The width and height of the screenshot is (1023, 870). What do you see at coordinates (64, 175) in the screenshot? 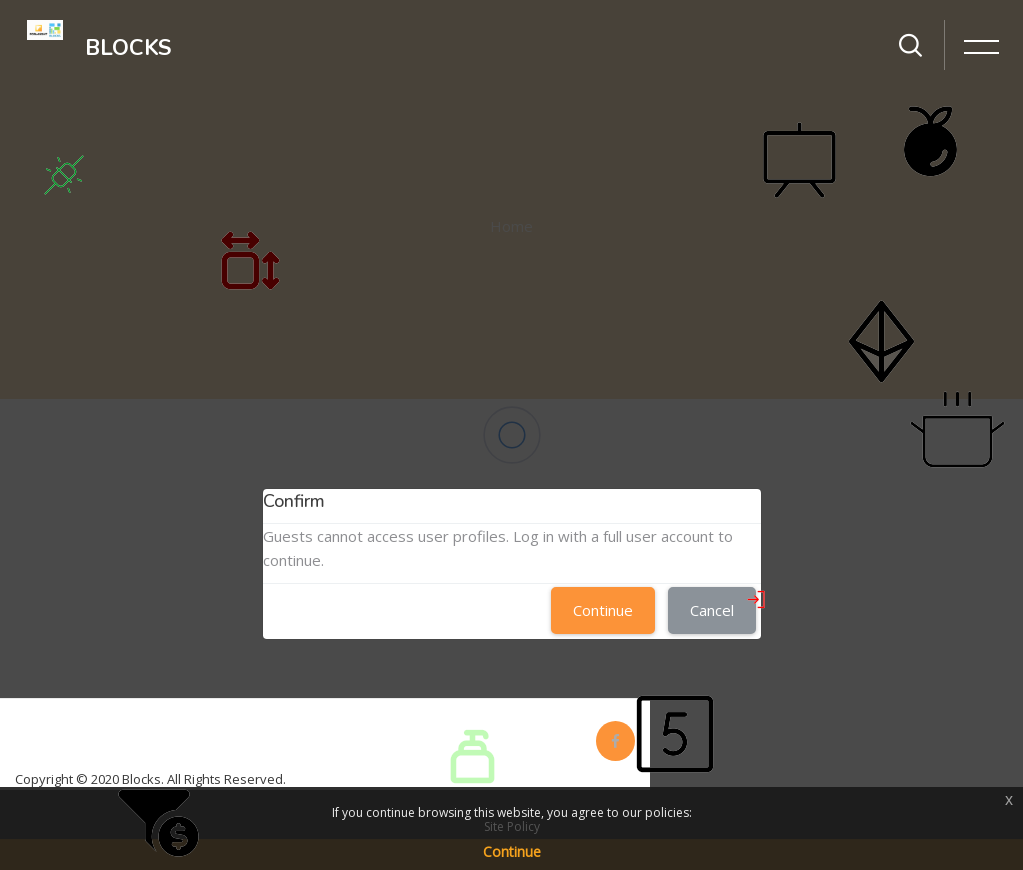
I see `indicates an active connection established` at bounding box center [64, 175].